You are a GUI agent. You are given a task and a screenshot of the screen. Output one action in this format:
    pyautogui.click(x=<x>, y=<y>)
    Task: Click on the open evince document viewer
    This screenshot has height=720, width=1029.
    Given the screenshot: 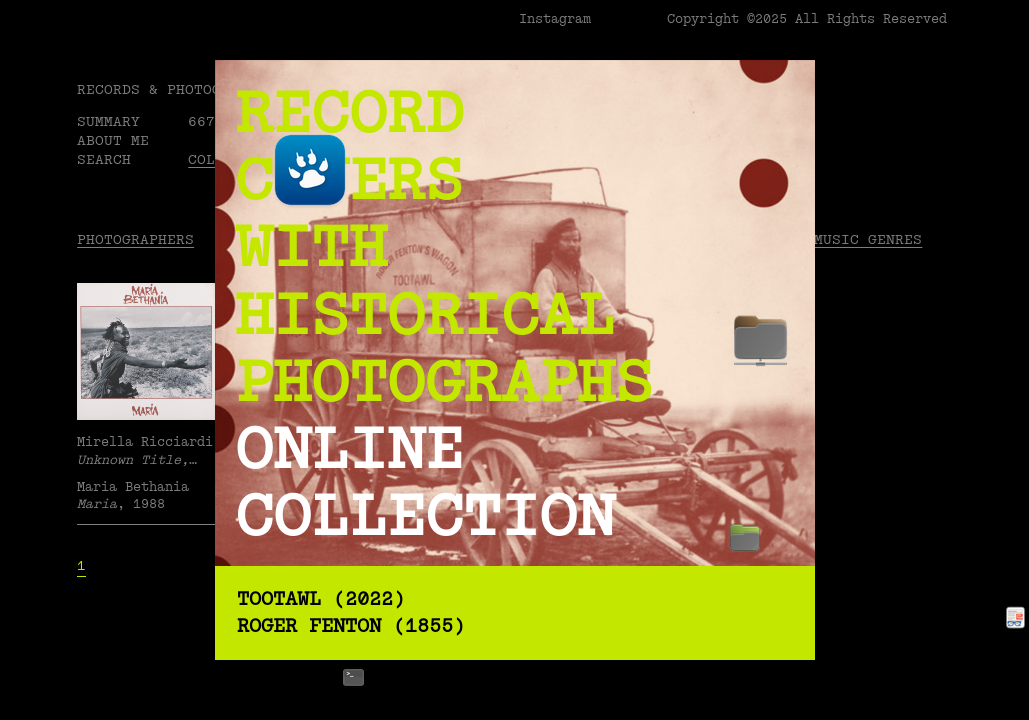 What is the action you would take?
    pyautogui.click(x=1015, y=617)
    